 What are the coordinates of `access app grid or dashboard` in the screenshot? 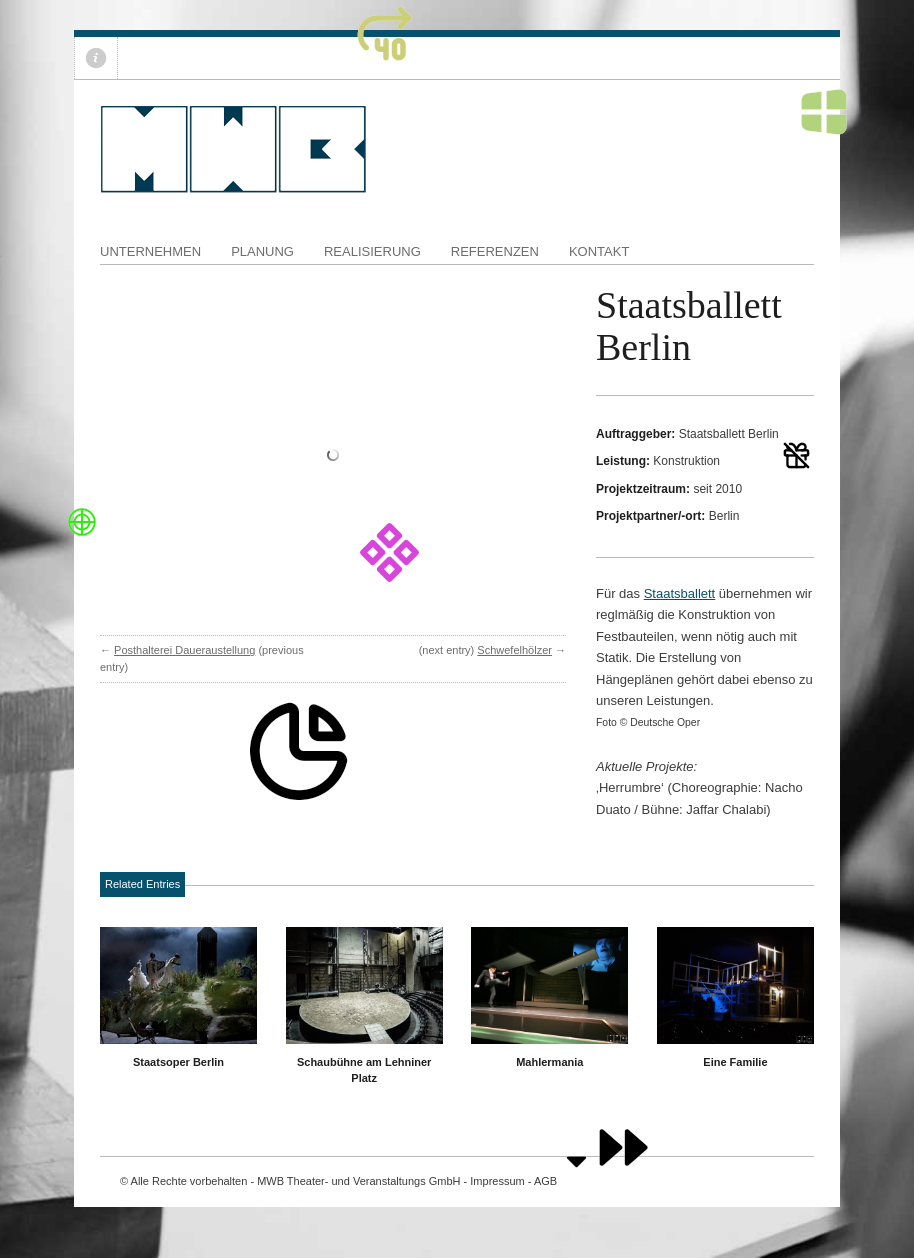 It's located at (389, 552).